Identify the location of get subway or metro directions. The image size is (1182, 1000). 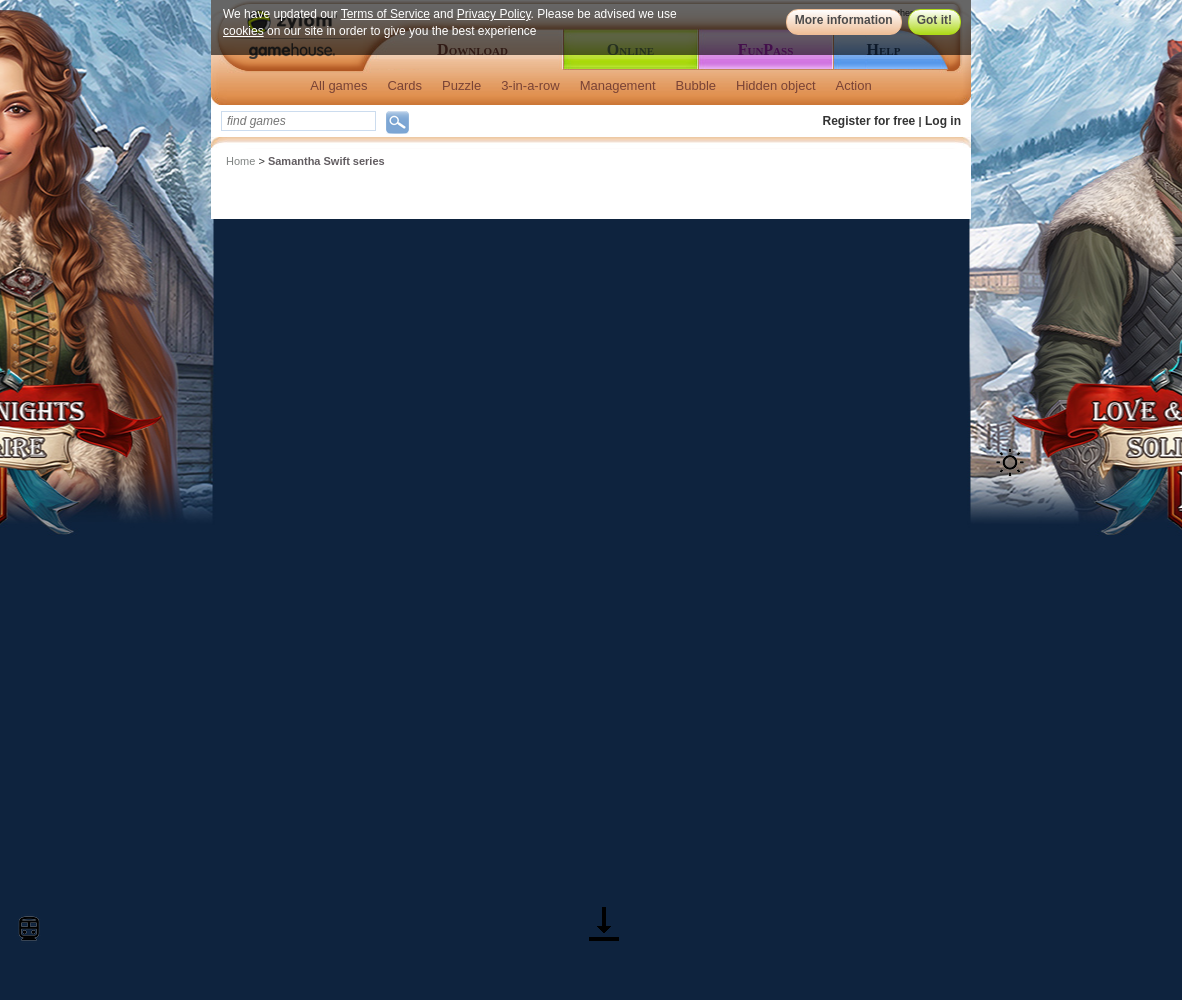
(29, 929).